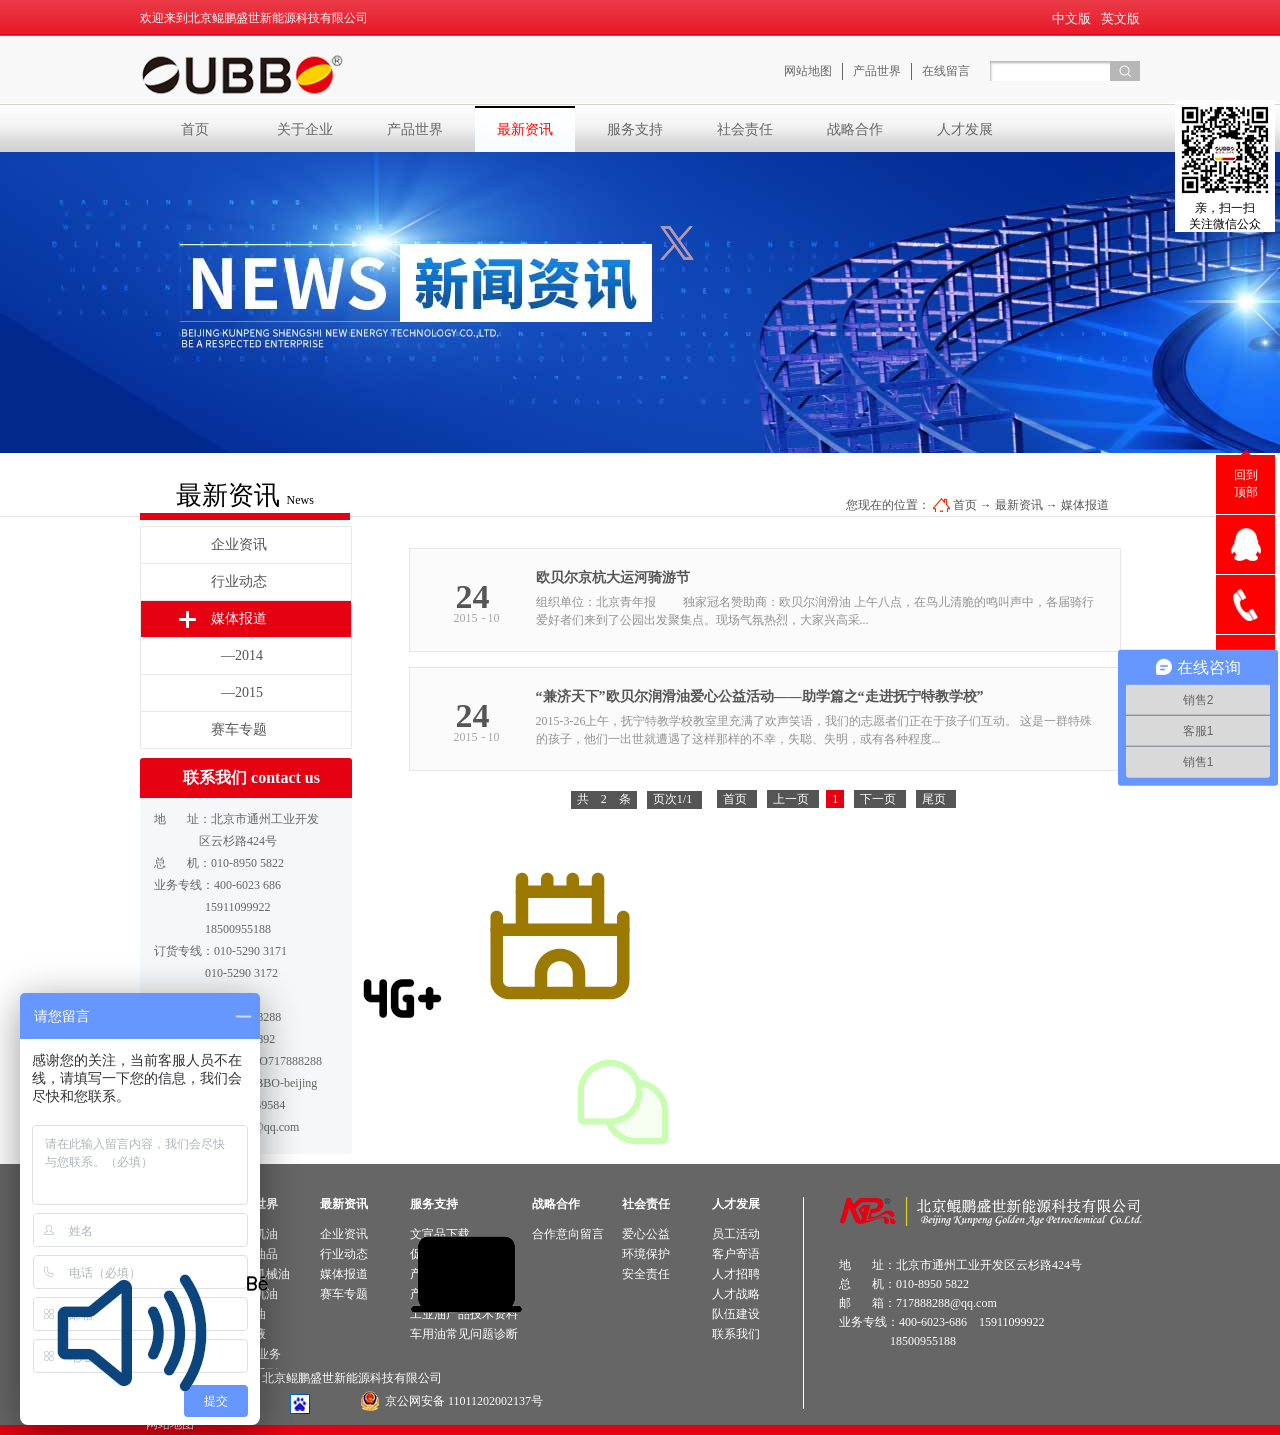 This screenshot has height=1435, width=1280. Describe the element at coordinates (466, 1274) in the screenshot. I see `switch to desktop view` at that location.